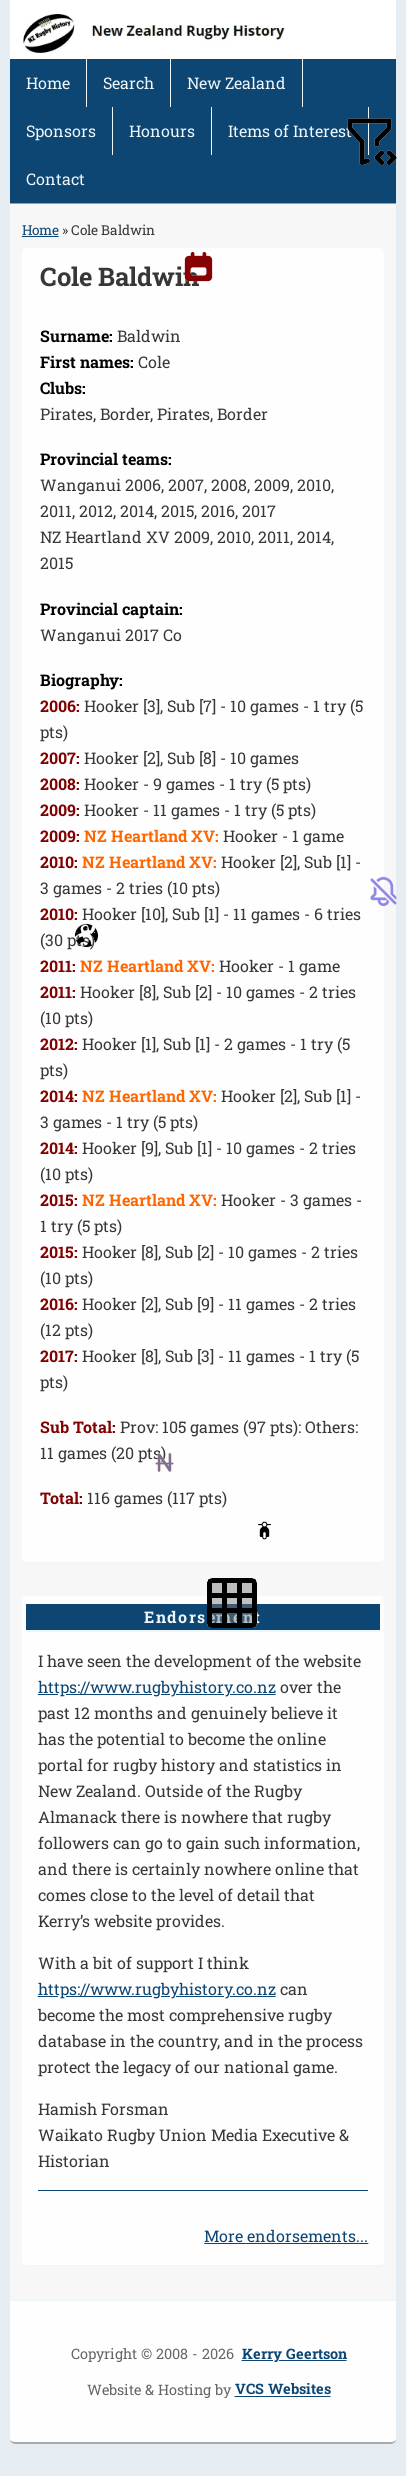  I want to click on select moped or scooter delivery option, so click(264, 1530).